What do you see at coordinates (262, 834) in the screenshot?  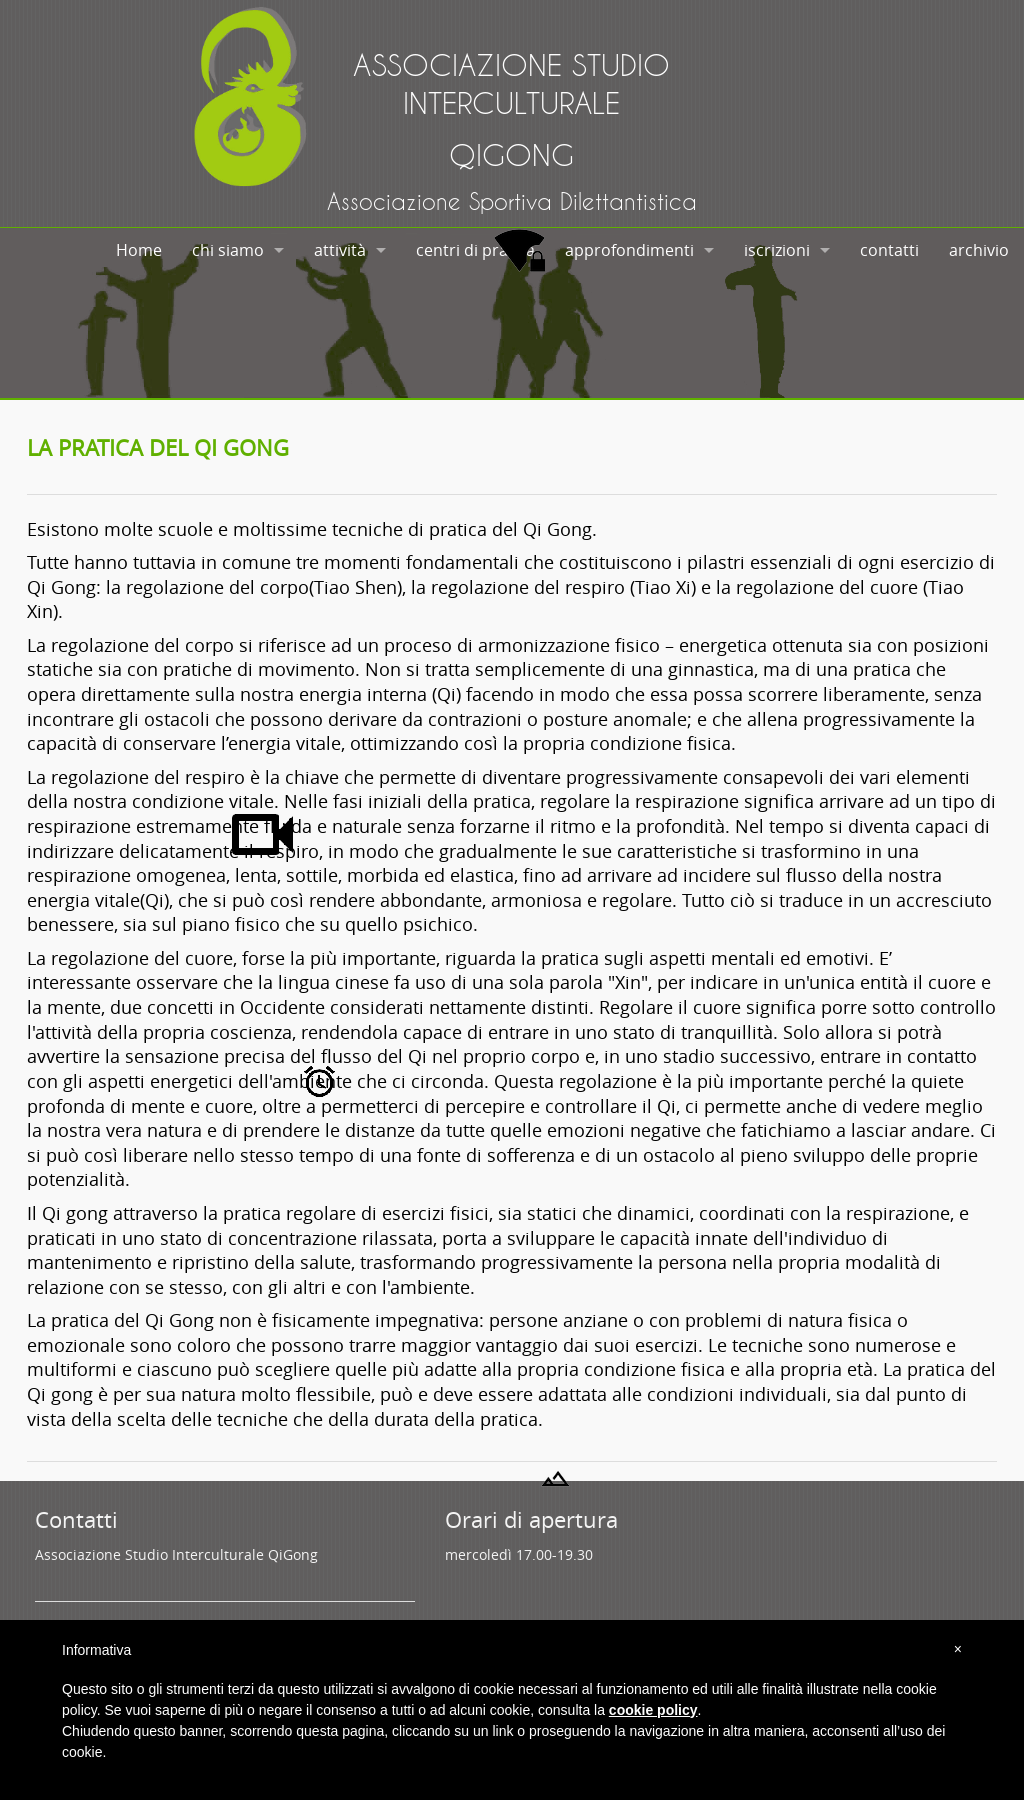 I see `start a video call` at bounding box center [262, 834].